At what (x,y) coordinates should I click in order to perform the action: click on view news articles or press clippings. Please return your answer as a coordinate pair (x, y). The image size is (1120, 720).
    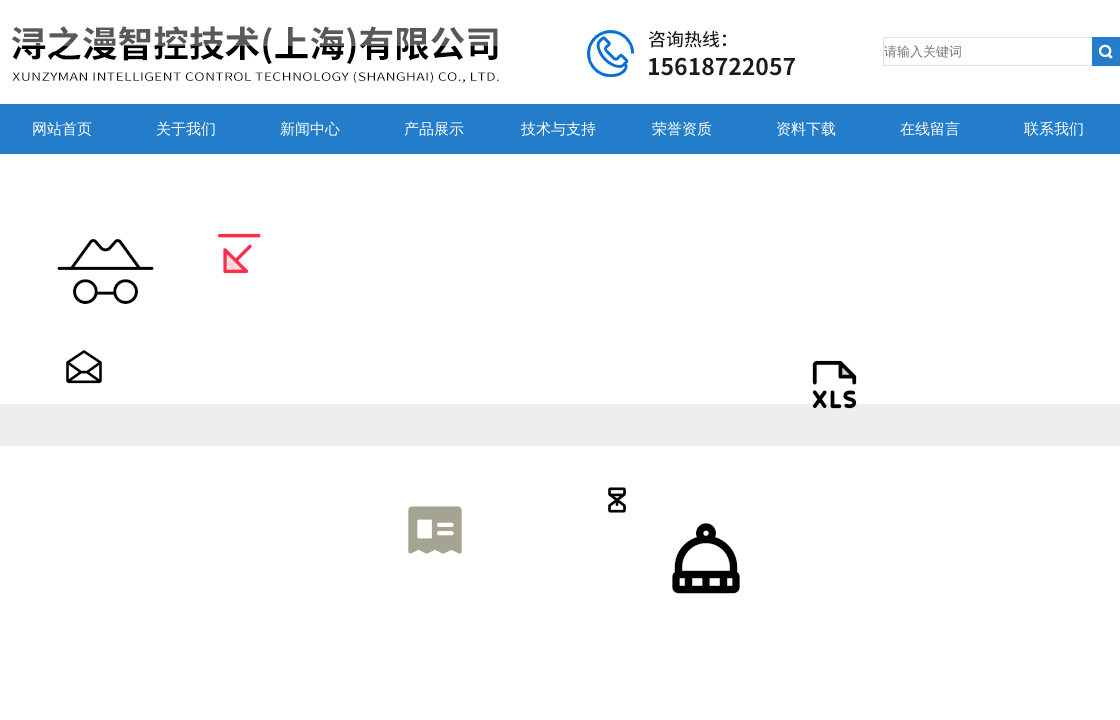
    Looking at the image, I should click on (435, 529).